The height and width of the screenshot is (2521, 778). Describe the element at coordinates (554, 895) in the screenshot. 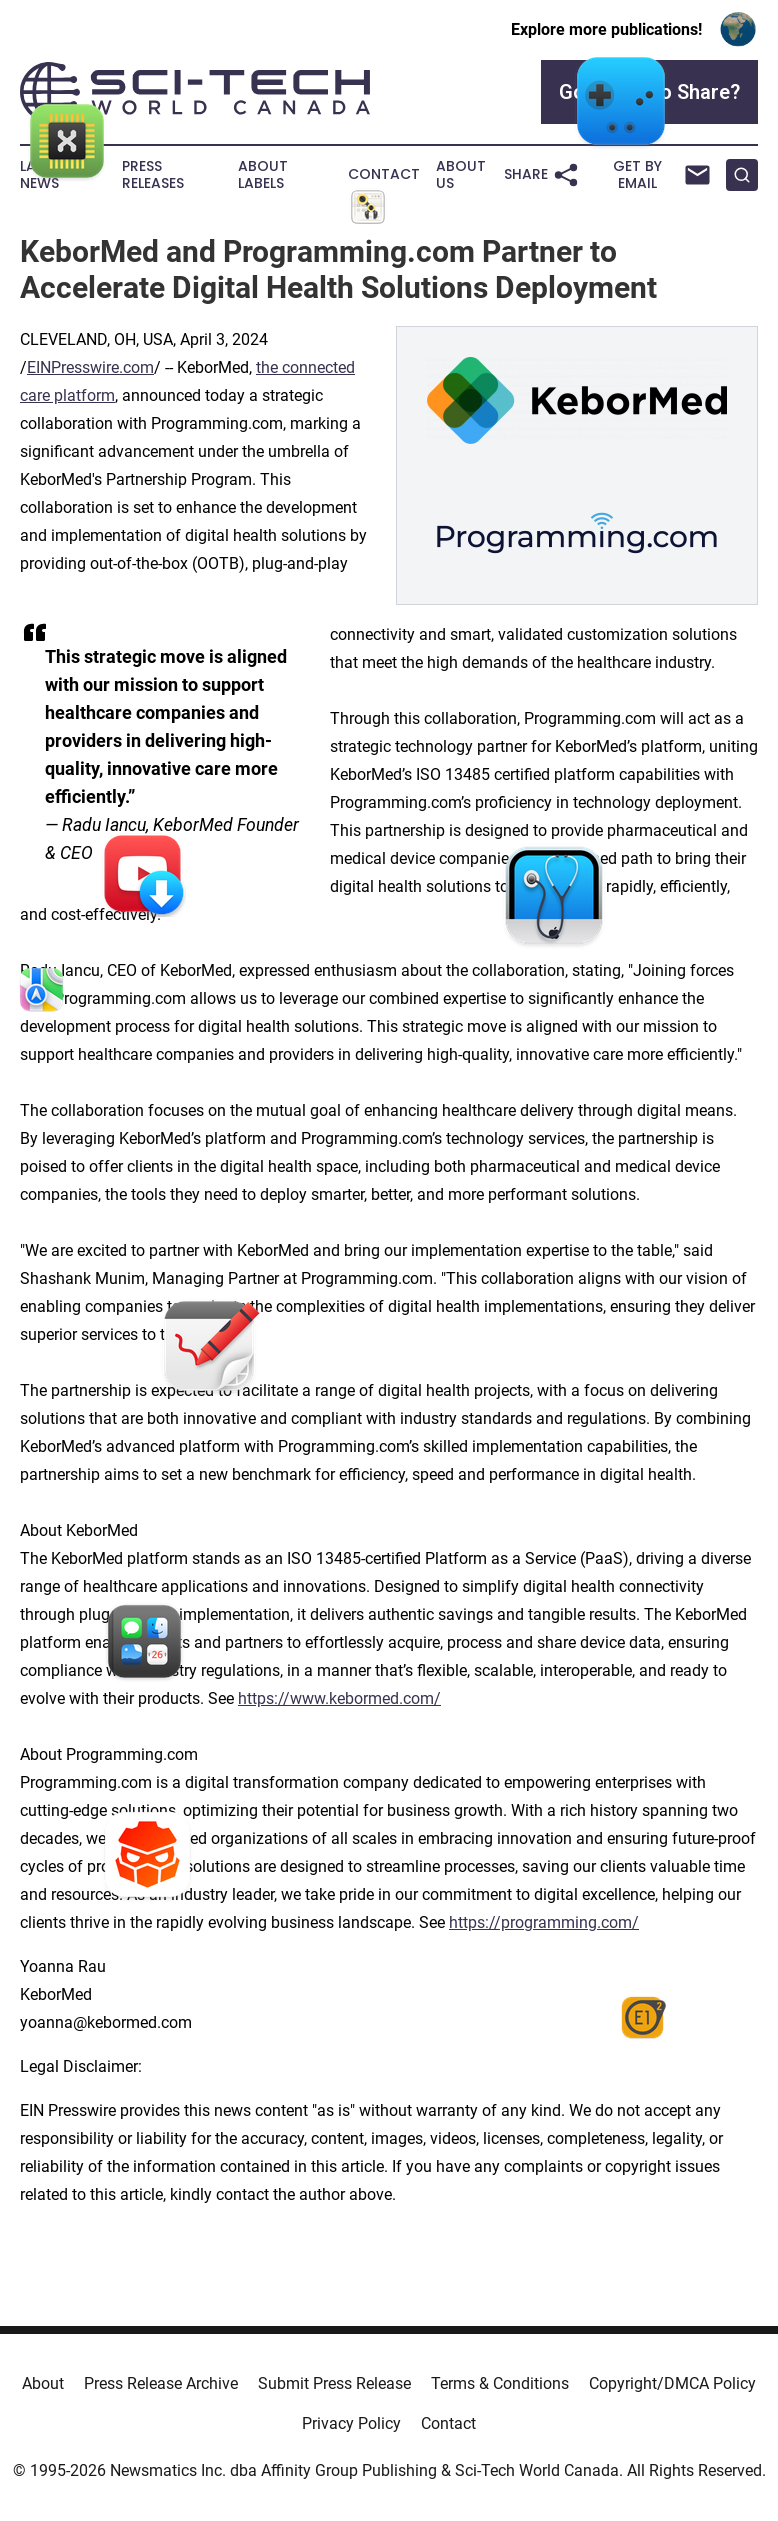

I see `open system cleaner utility` at that location.